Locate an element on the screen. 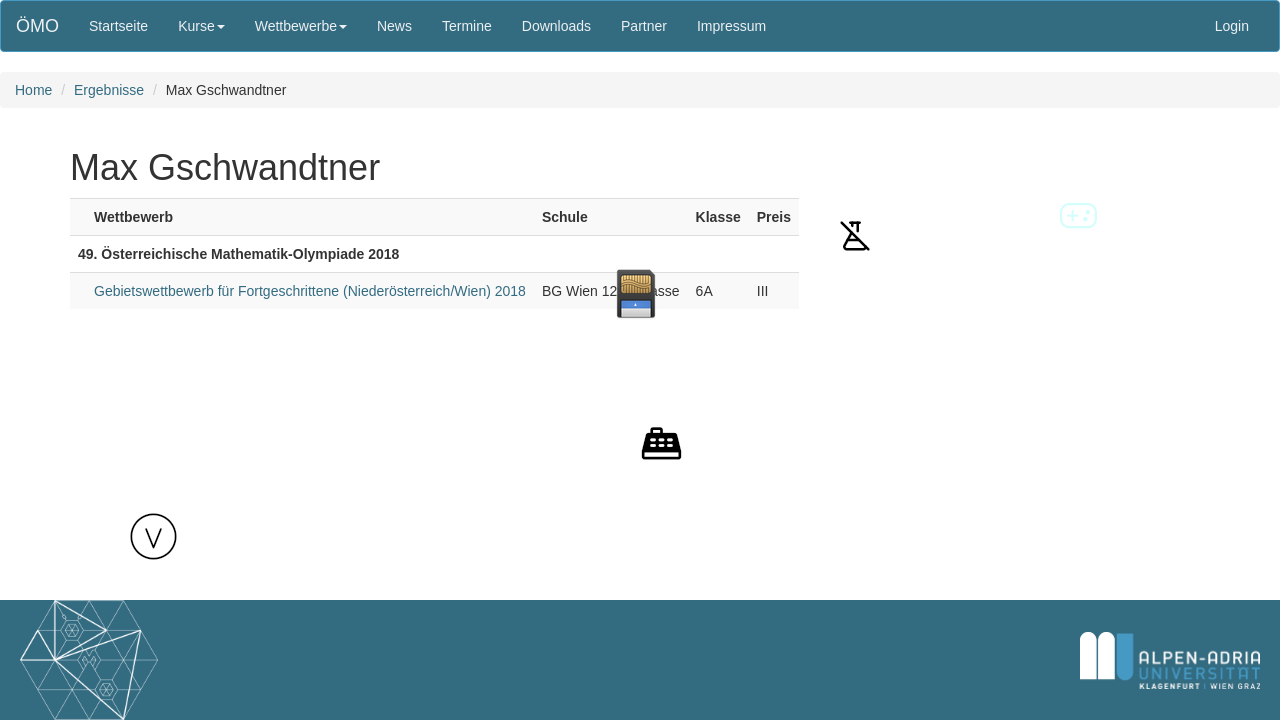 Image resolution: width=1280 pixels, height=720 pixels. access point of sale system is located at coordinates (661, 445).